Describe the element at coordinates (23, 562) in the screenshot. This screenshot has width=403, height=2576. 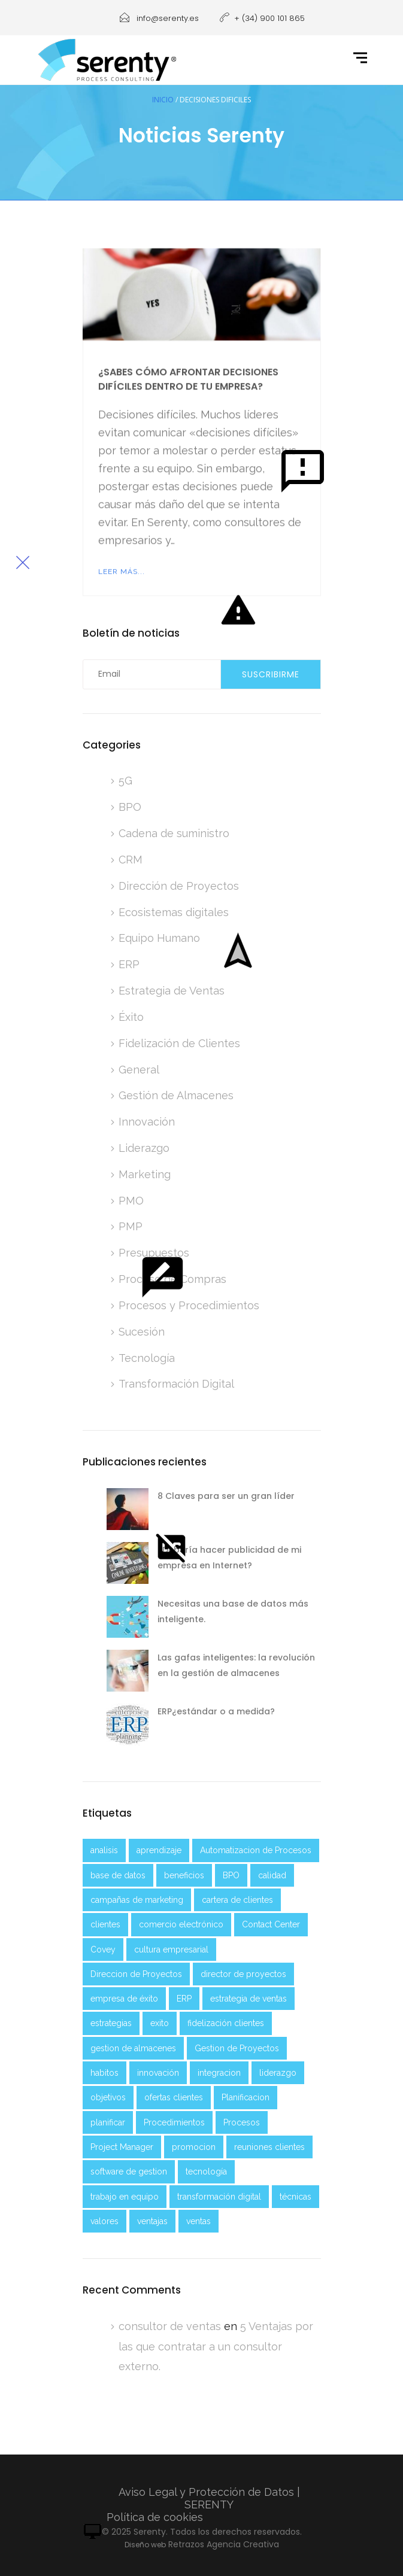
I see `close or dismiss a dialog` at that location.